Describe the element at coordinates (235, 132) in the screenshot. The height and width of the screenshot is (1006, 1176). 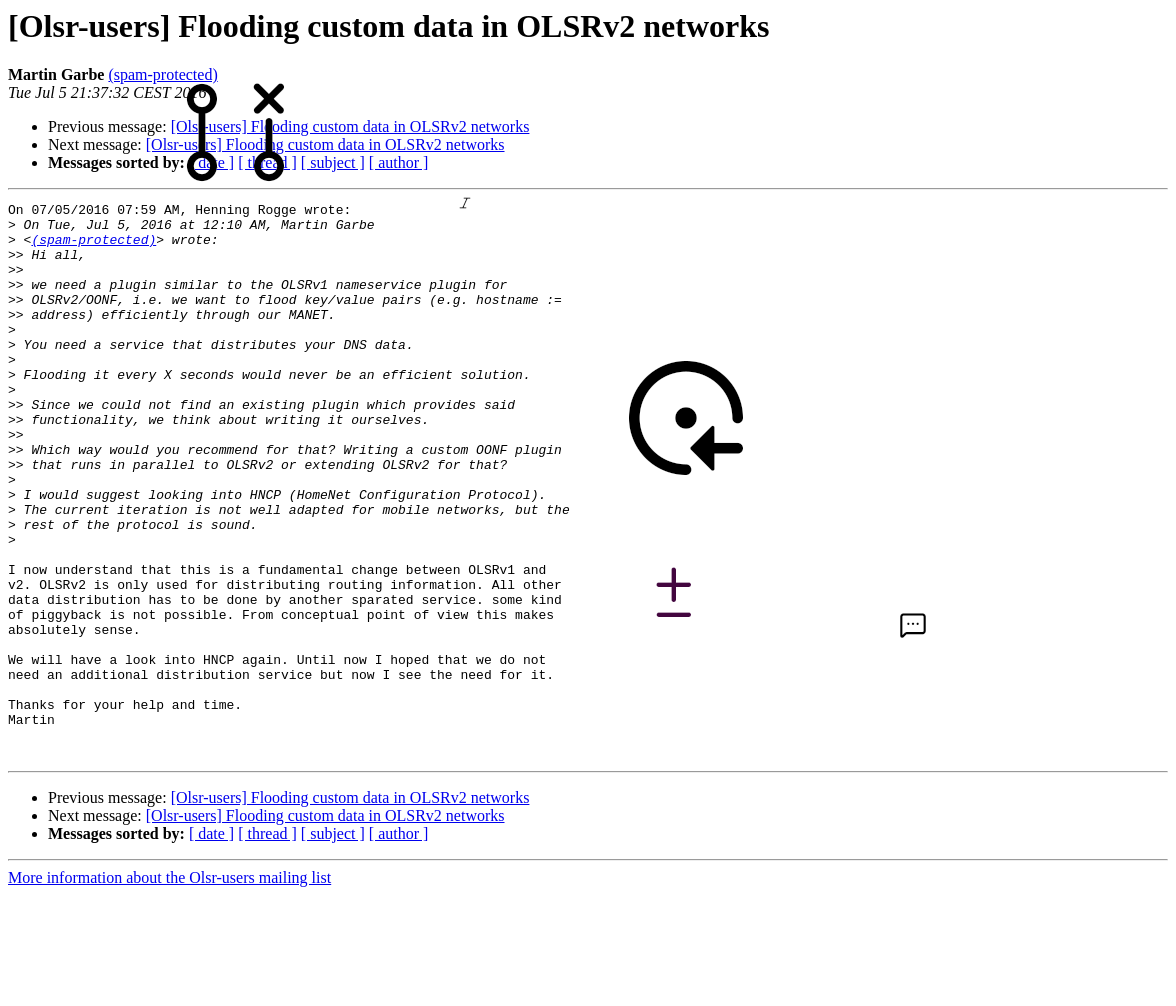
I see `indicates a closed or rejected pull request` at that location.